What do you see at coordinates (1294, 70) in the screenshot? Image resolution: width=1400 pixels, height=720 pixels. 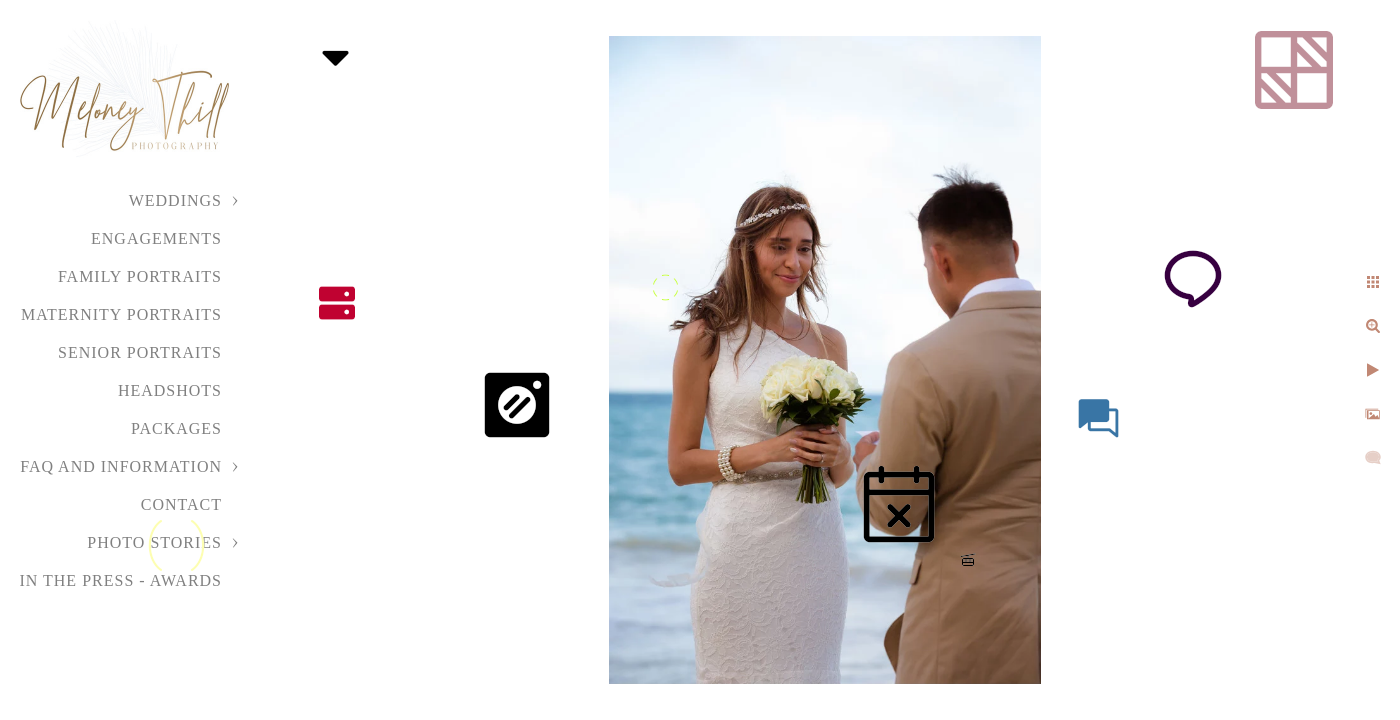 I see `indicates transparency or no background in image editing` at bounding box center [1294, 70].